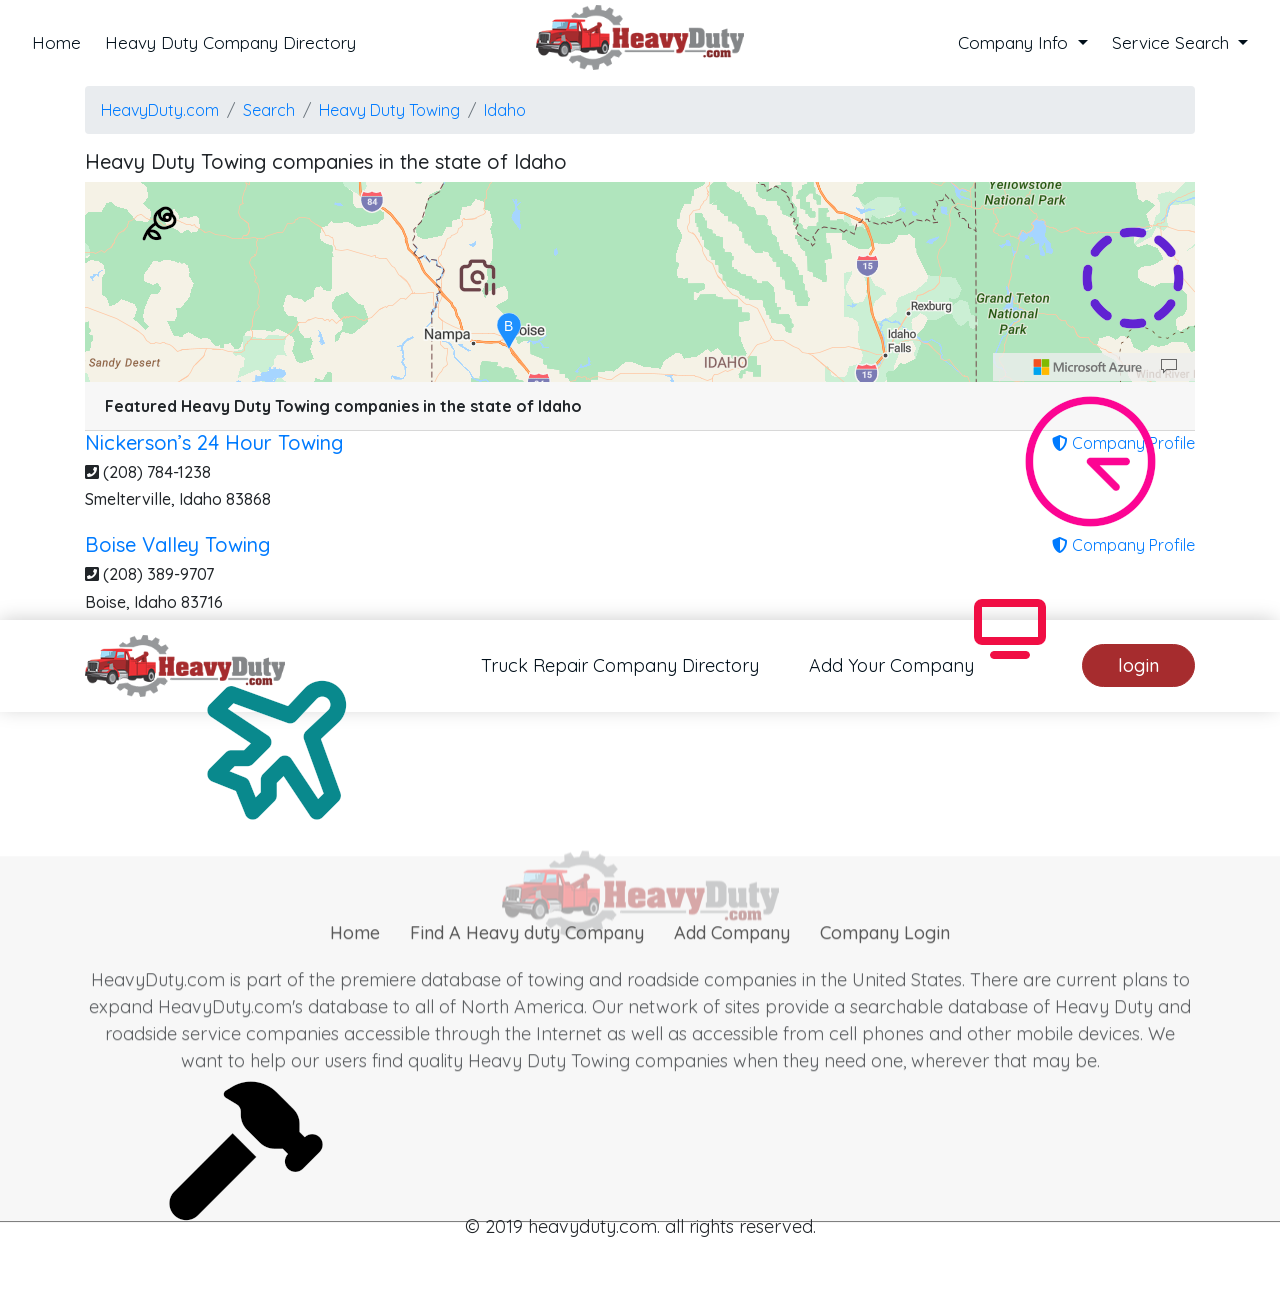 The width and height of the screenshot is (1280, 1298). Describe the element at coordinates (477, 275) in the screenshot. I see `pause video recording` at that location.